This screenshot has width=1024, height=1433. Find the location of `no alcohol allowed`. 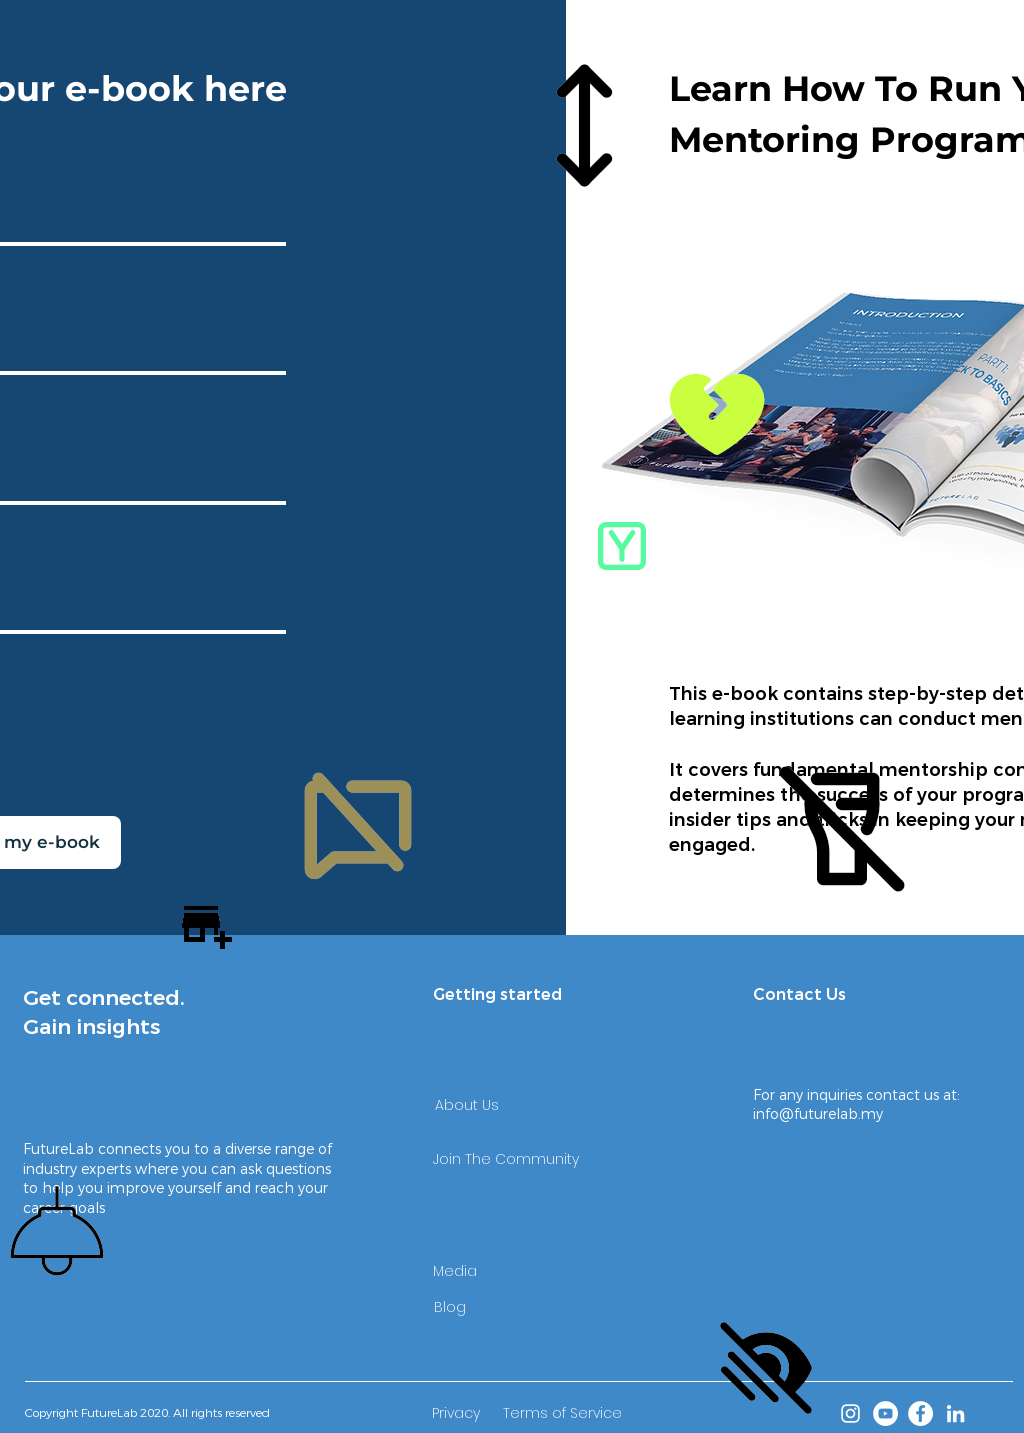

no alcohol allowed is located at coordinates (842, 829).